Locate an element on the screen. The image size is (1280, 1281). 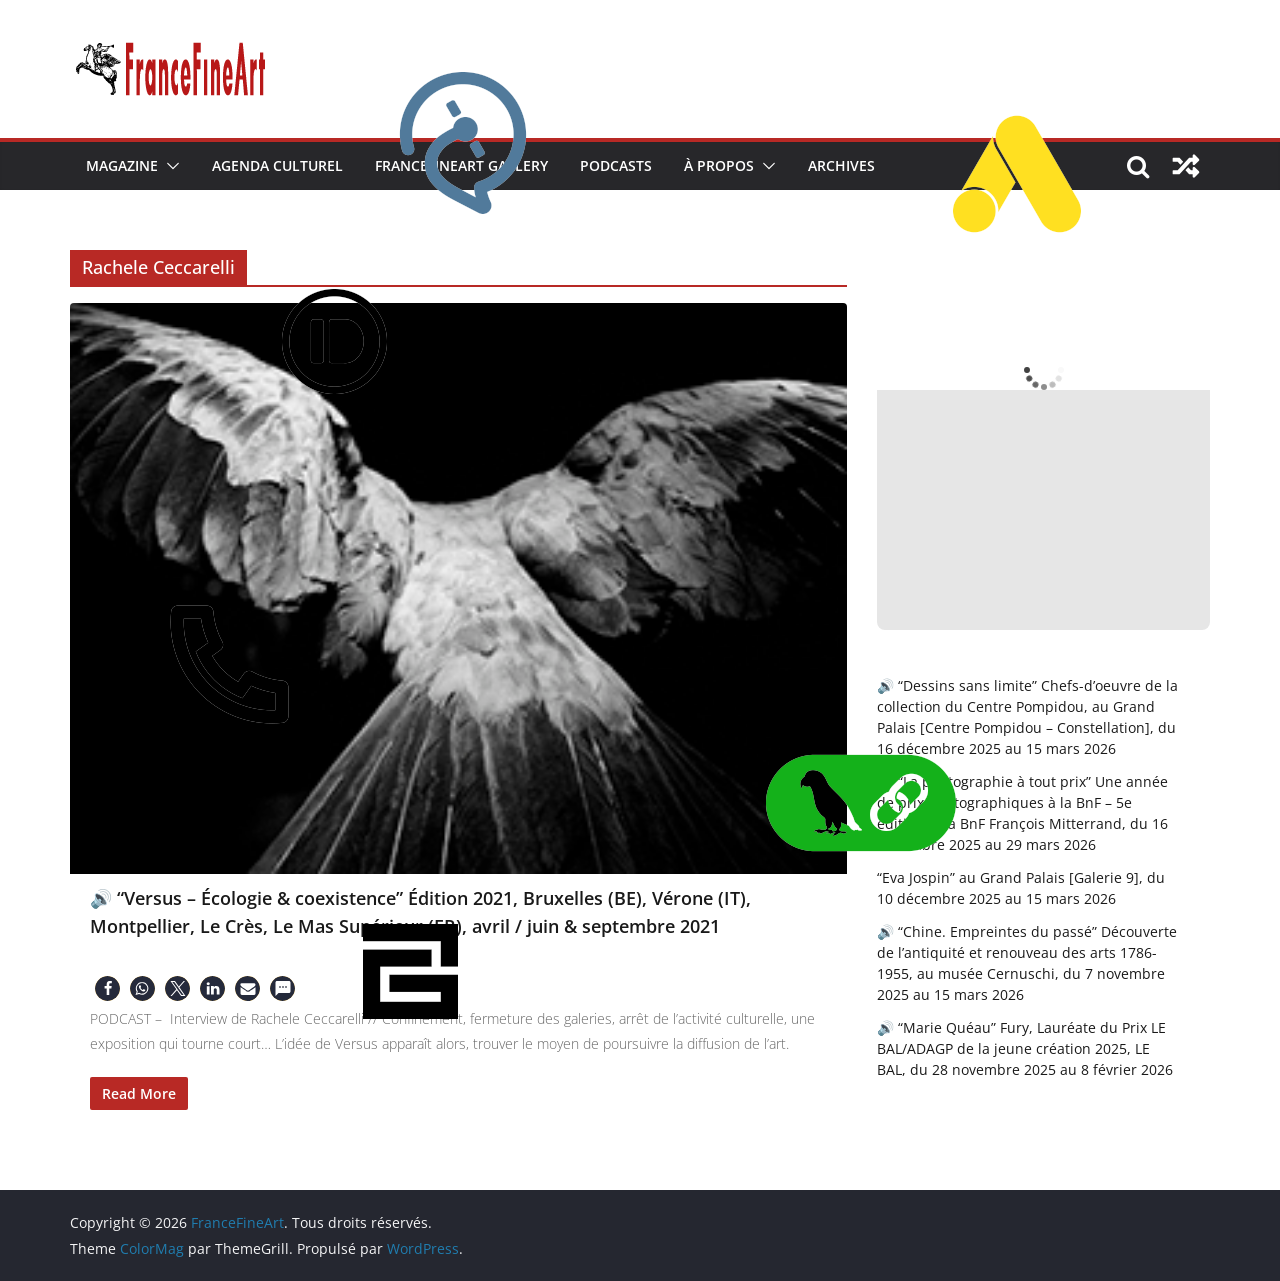
langchain official logo is located at coordinates (861, 803).